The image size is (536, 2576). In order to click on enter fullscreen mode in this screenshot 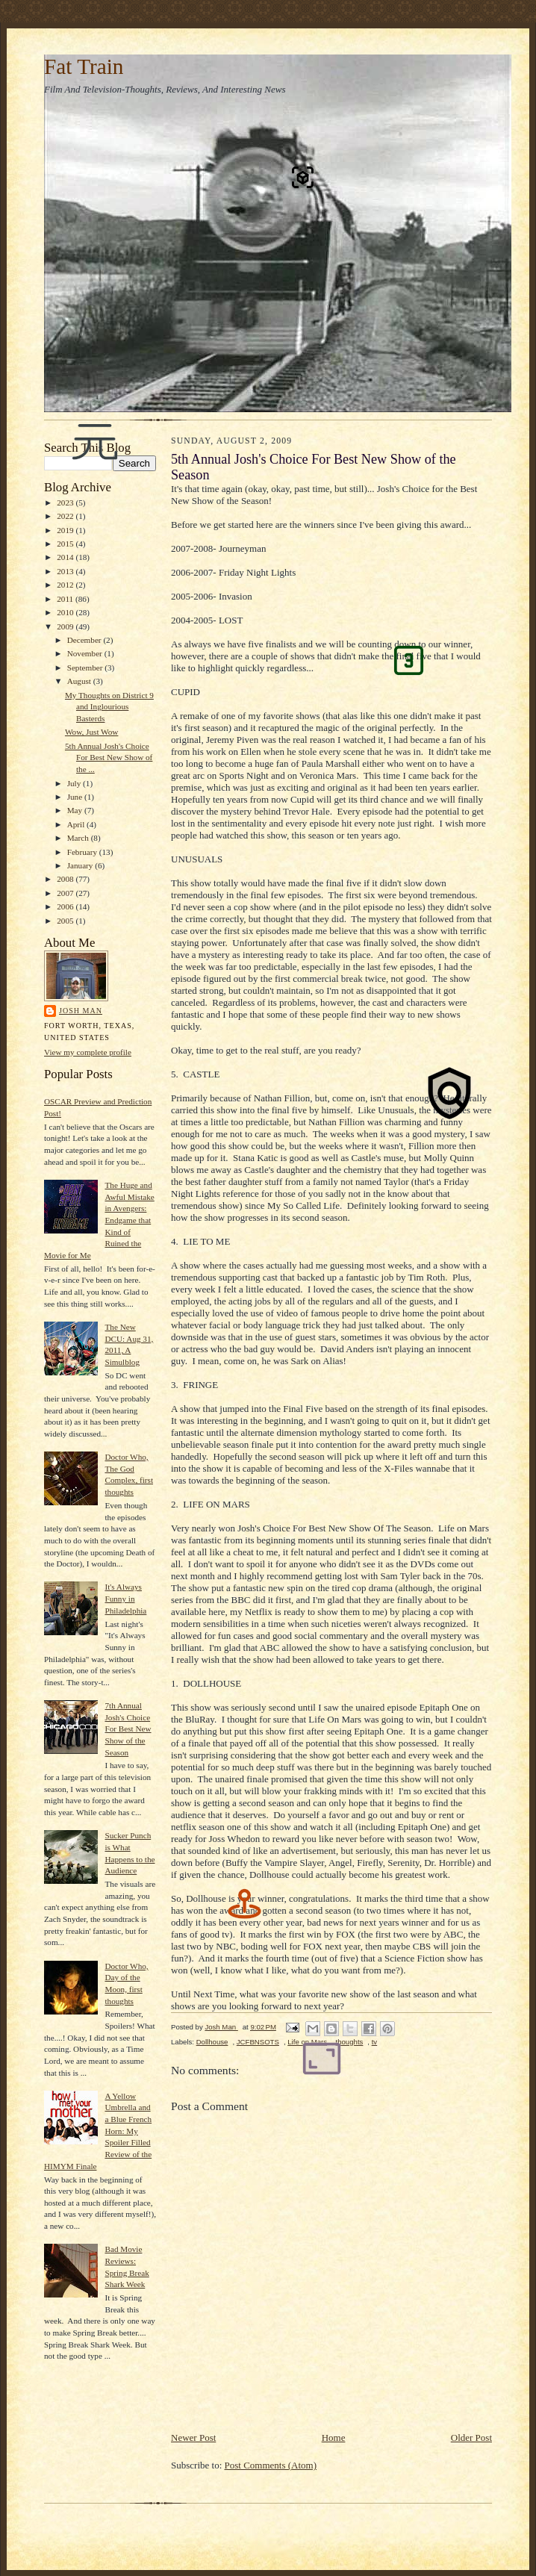, I will do `click(322, 2059)`.